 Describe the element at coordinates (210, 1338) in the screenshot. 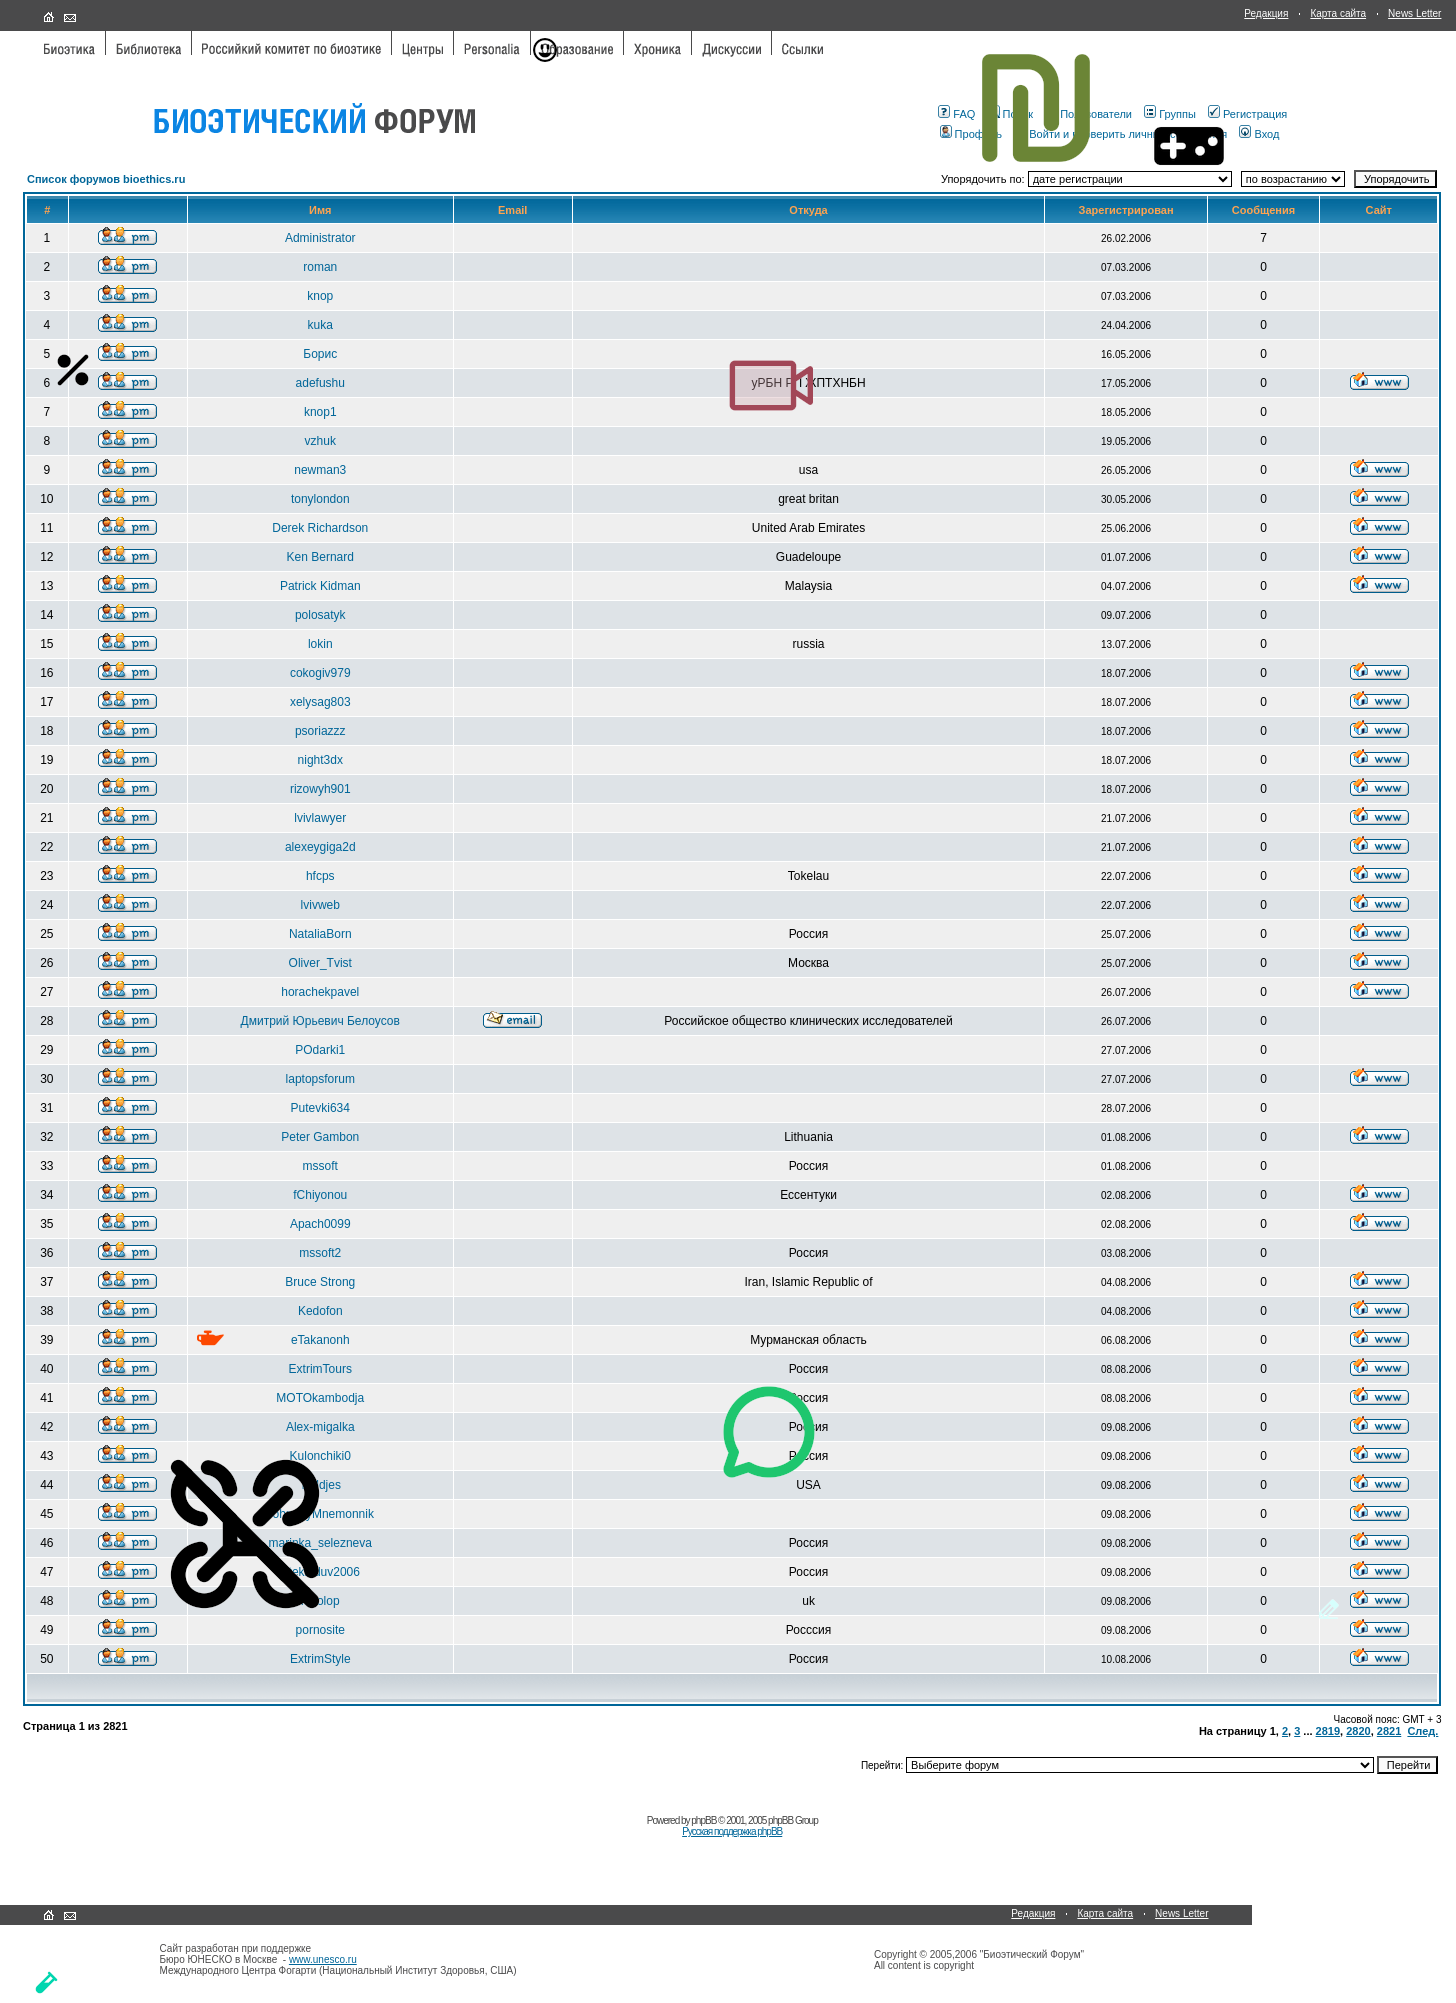

I see `access maintenance or service settings` at that location.